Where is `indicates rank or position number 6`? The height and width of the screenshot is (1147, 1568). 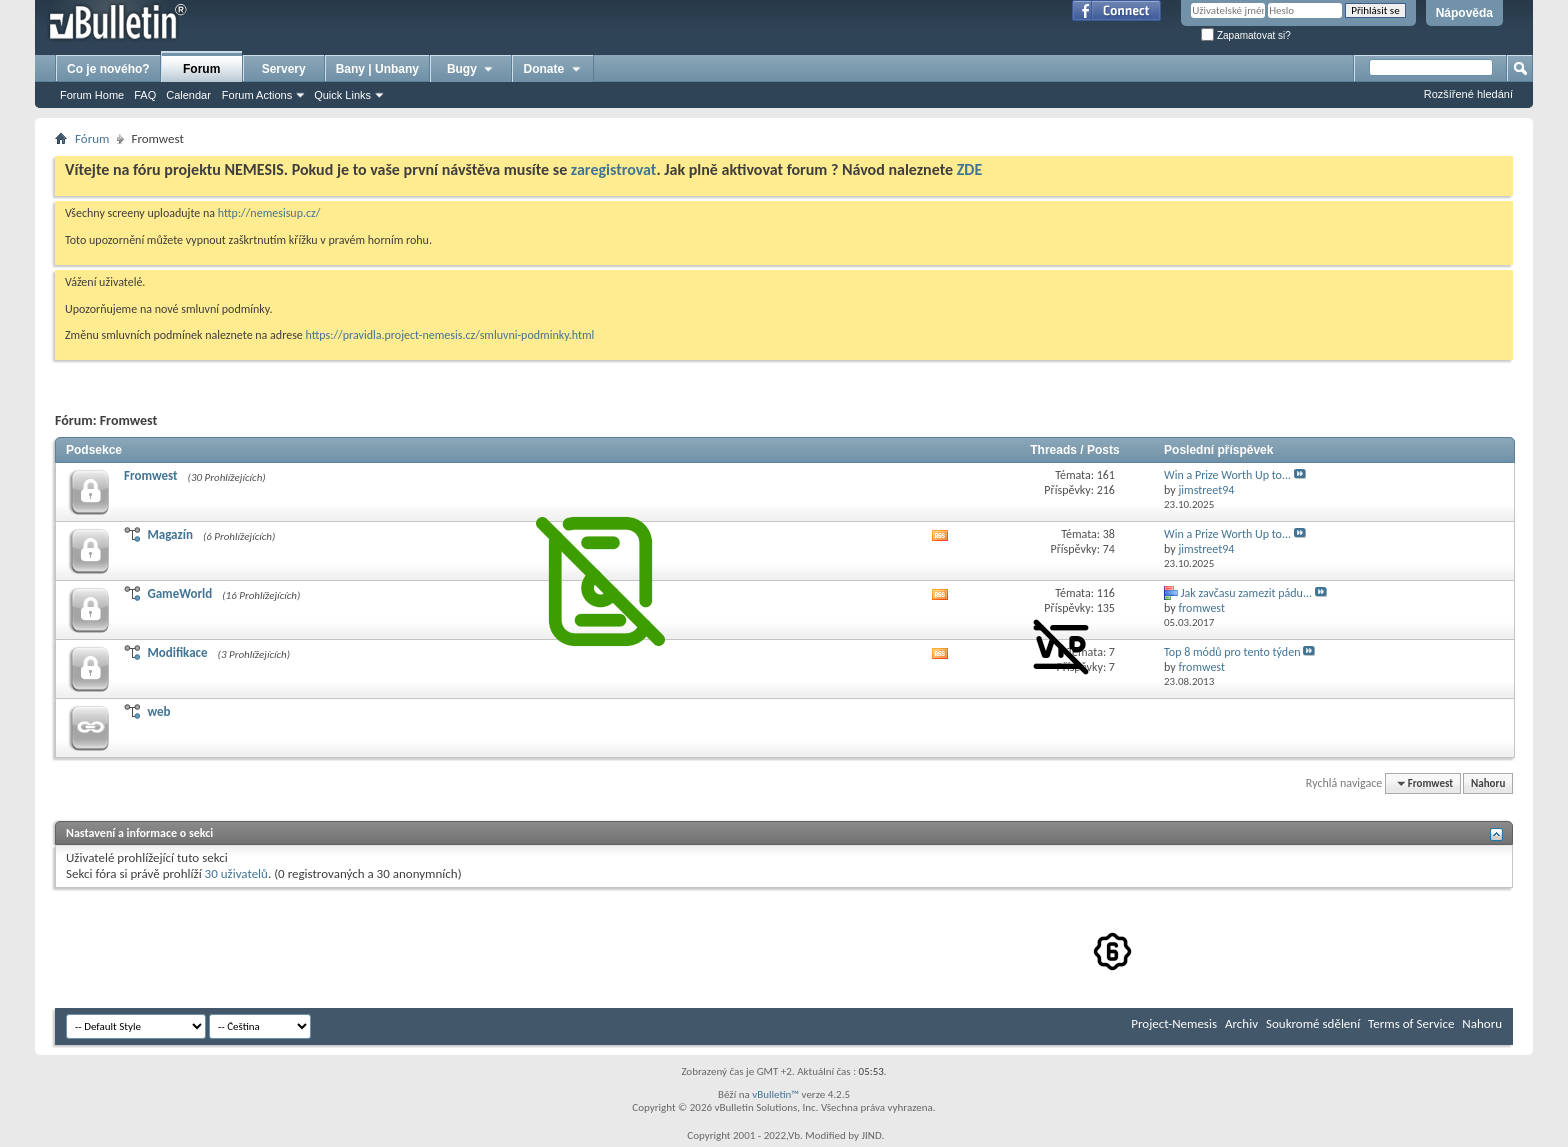
indicates rank or position number 6 is located at coordinates (1112, 951).